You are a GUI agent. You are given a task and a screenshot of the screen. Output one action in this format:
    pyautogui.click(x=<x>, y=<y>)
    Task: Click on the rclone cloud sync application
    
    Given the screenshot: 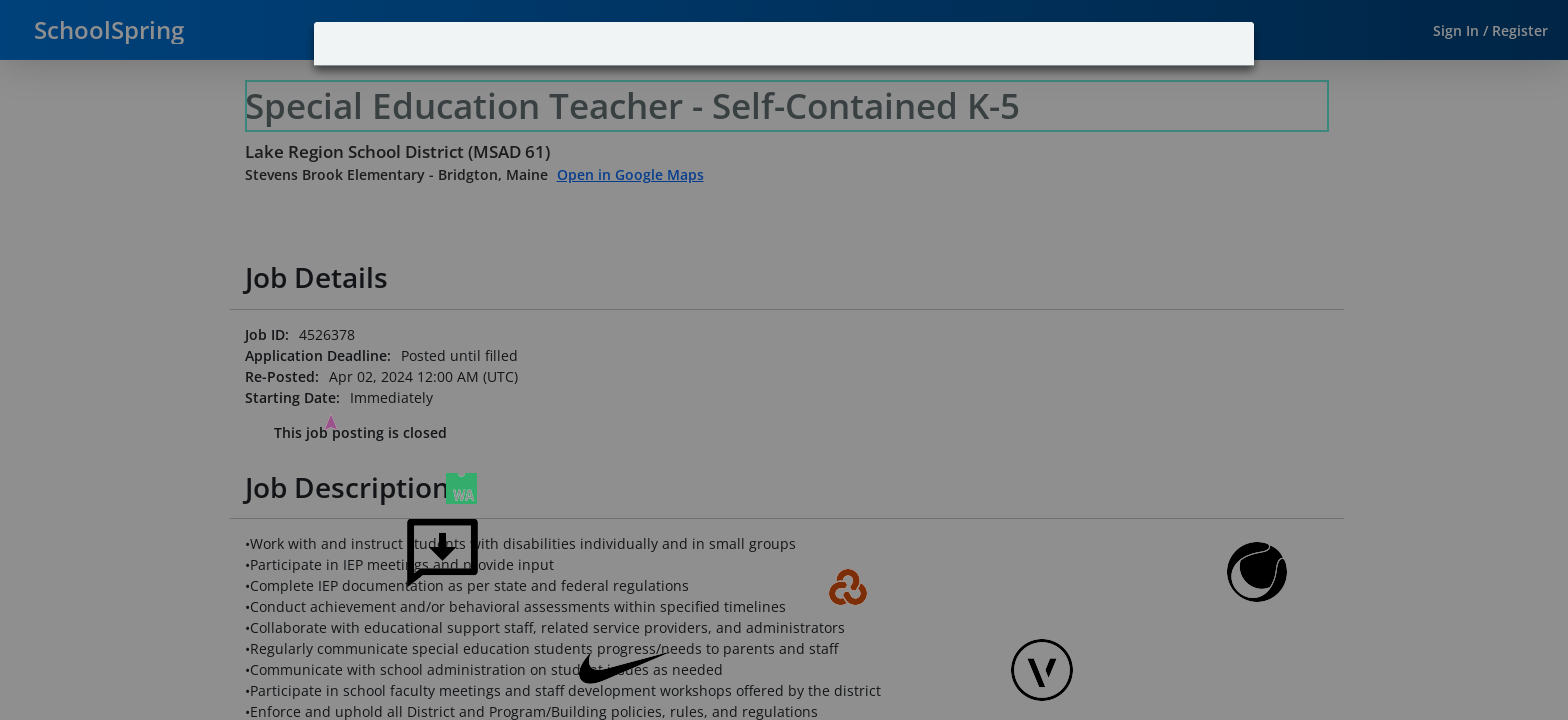 What is the action you would take?
    pyautogui.click(x=848, y=587)
    